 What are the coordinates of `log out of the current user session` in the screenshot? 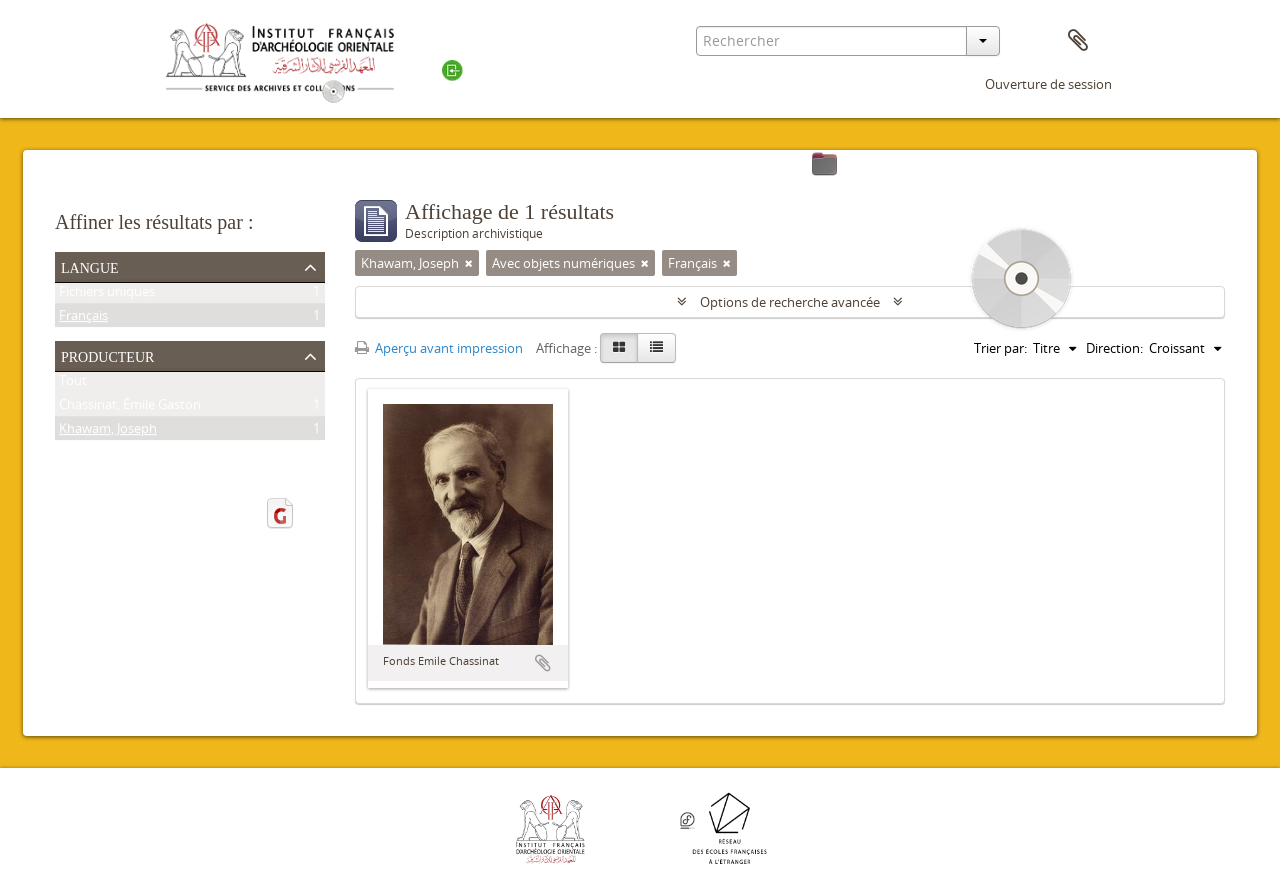 It's located at (452, 70).